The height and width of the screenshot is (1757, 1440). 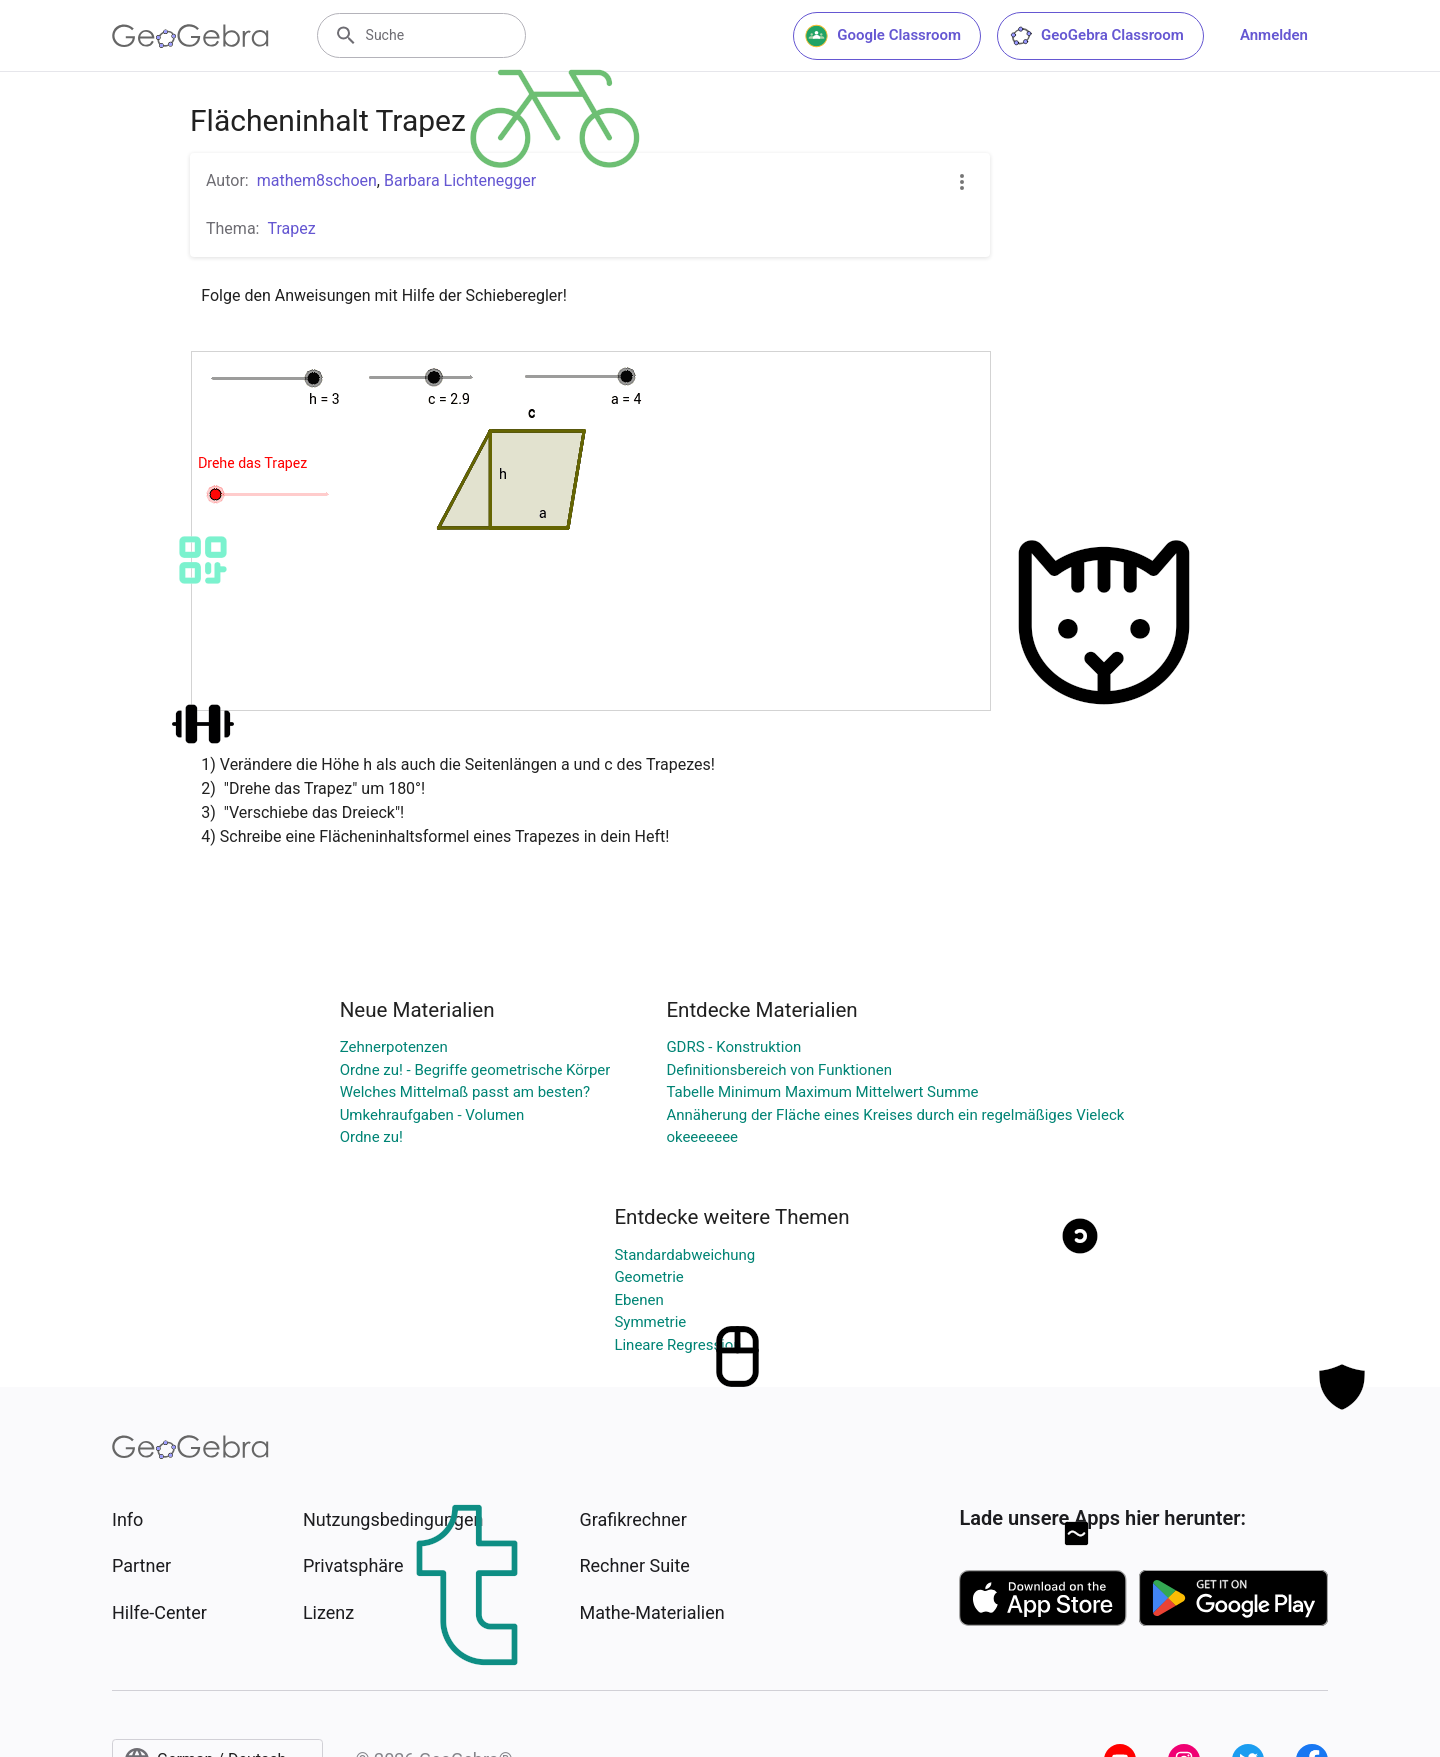 I want to click on open tumblr app, so click(x=467, y=1585).